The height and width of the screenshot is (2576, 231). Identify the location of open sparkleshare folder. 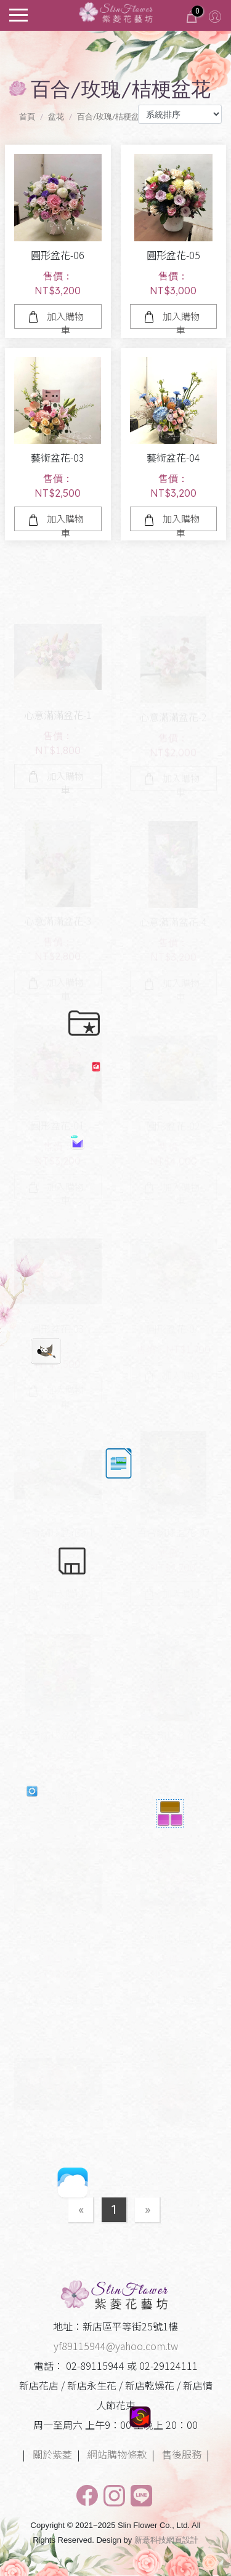
(84, 1022).